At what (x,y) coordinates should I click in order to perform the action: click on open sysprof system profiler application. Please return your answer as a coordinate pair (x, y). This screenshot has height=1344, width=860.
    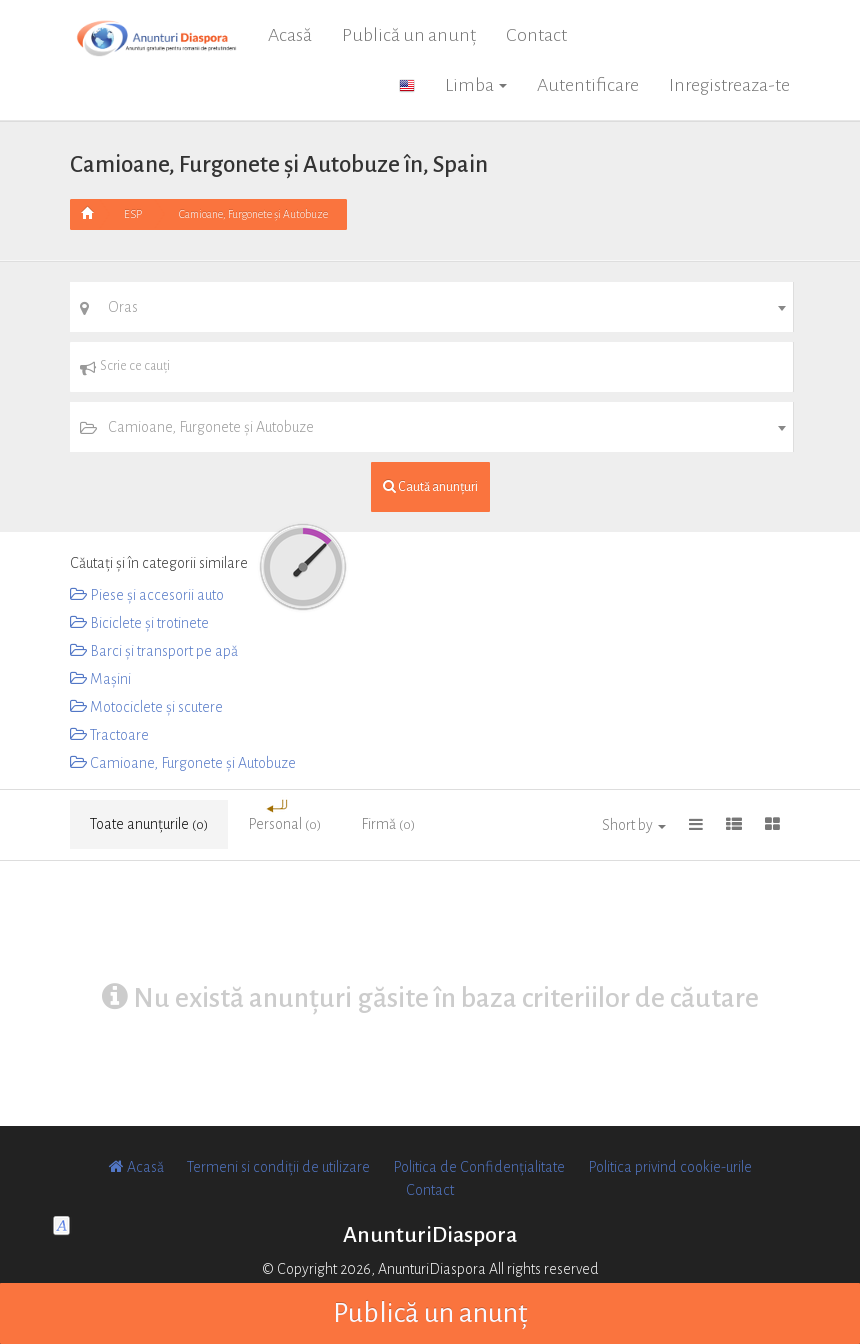
    Looking at the image, I should click on (303, 567).